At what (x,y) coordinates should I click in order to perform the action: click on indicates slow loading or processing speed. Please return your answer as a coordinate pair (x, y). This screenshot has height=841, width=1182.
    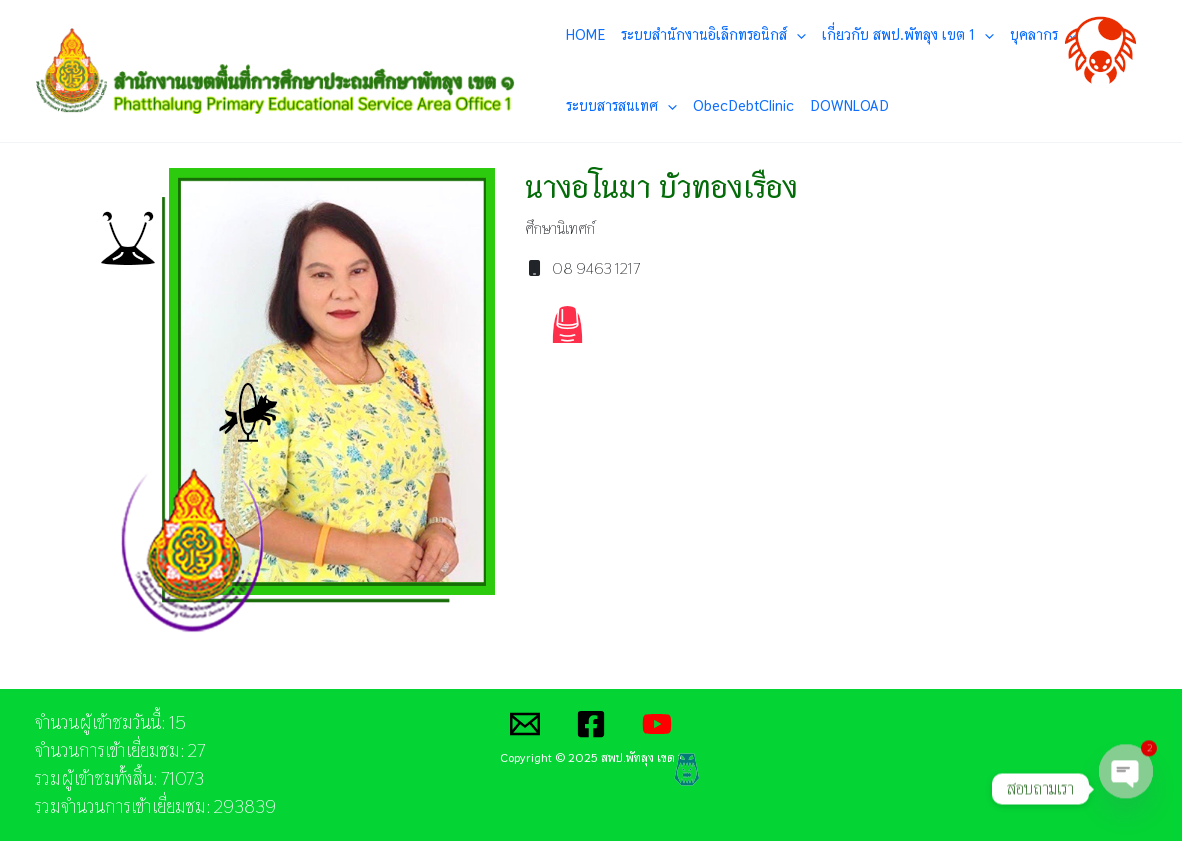
    Looking at the image, I should click on (128, 237).